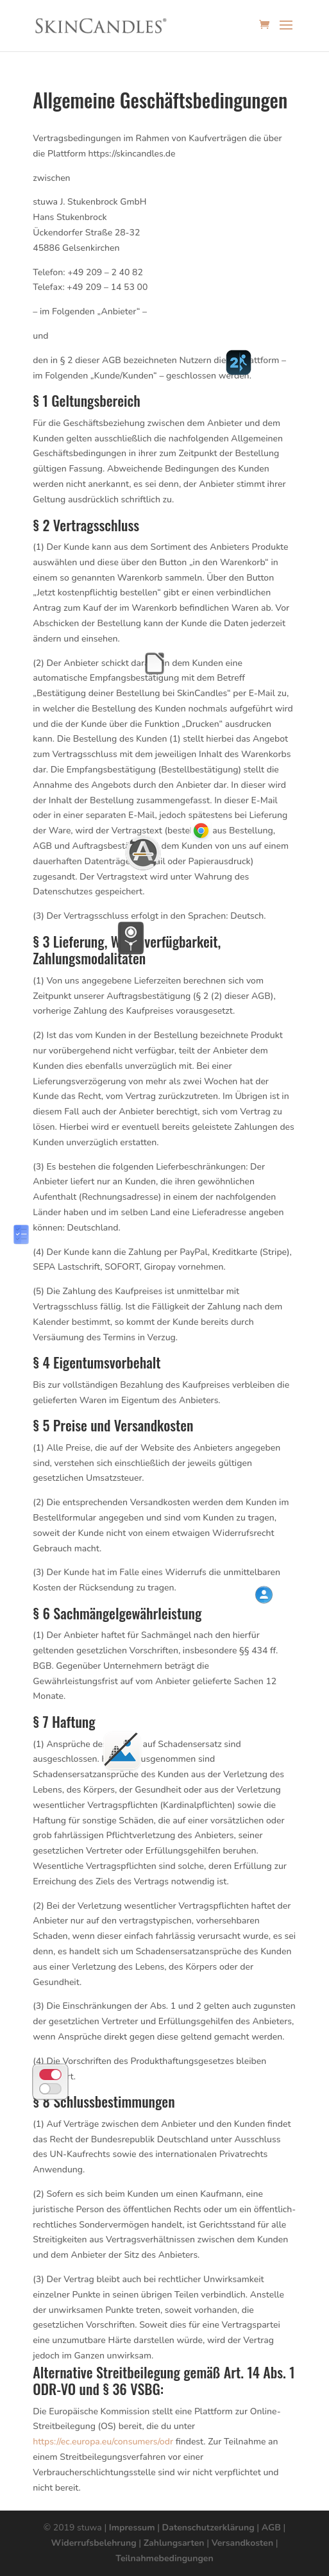 This screenshot has width=329, height=2576. What do you see at coordinates (131, 938) in the screenshot?
I see `open déjà dup backup utility` at bounding box center [131, 938].